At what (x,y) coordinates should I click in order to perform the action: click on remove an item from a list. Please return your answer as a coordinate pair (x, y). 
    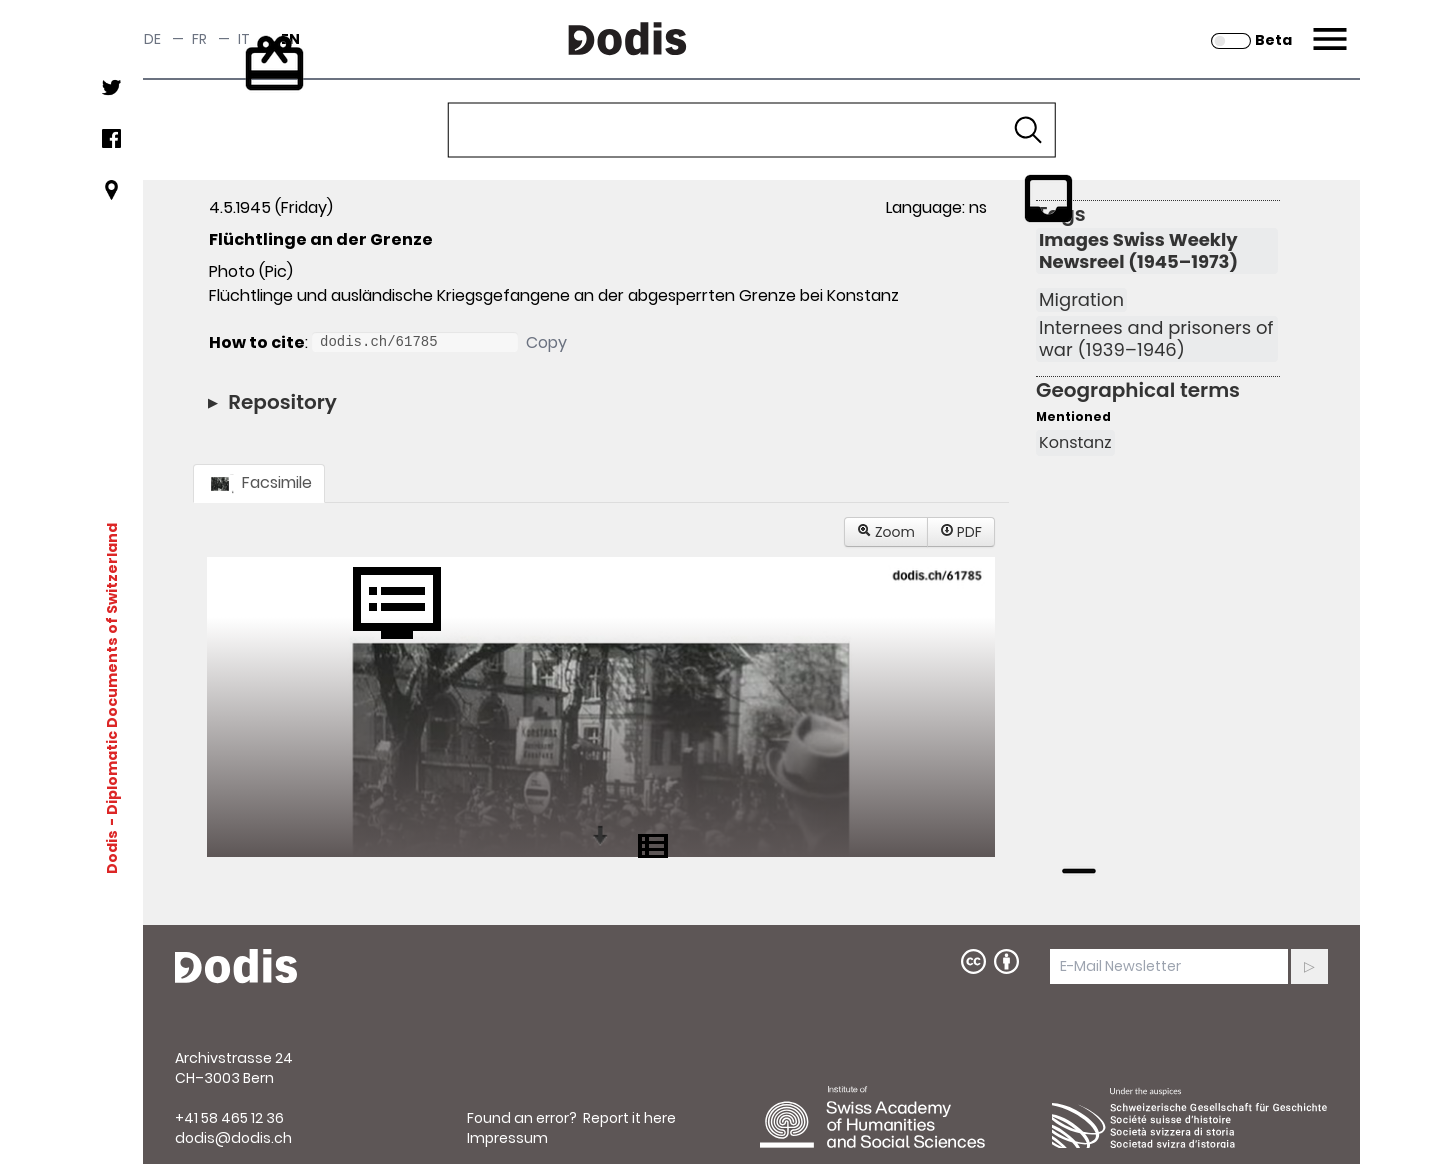
    Looking at the image, I should click on (1079, 871).